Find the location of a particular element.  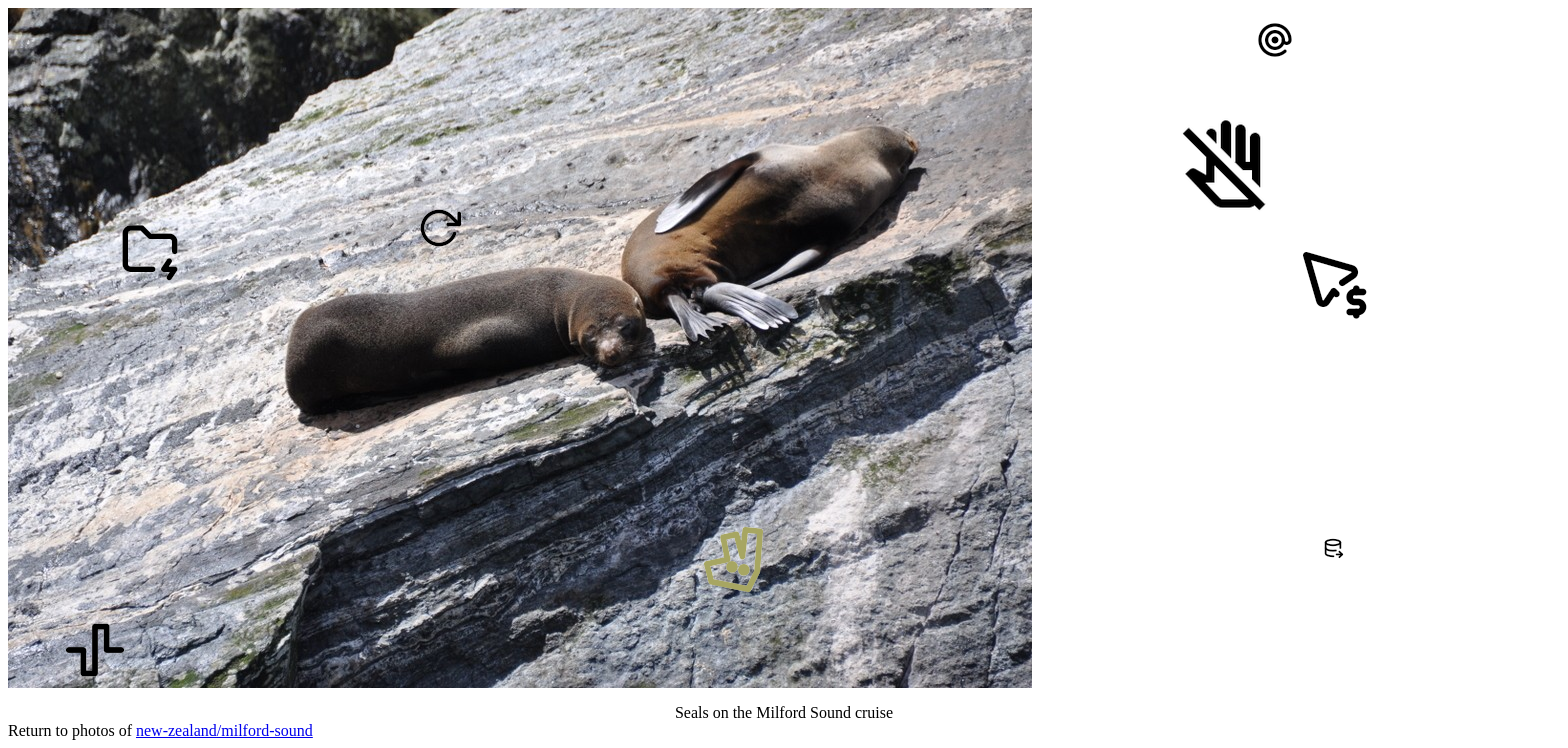

redo or repeat the last action is located at coordinates (439, 228).